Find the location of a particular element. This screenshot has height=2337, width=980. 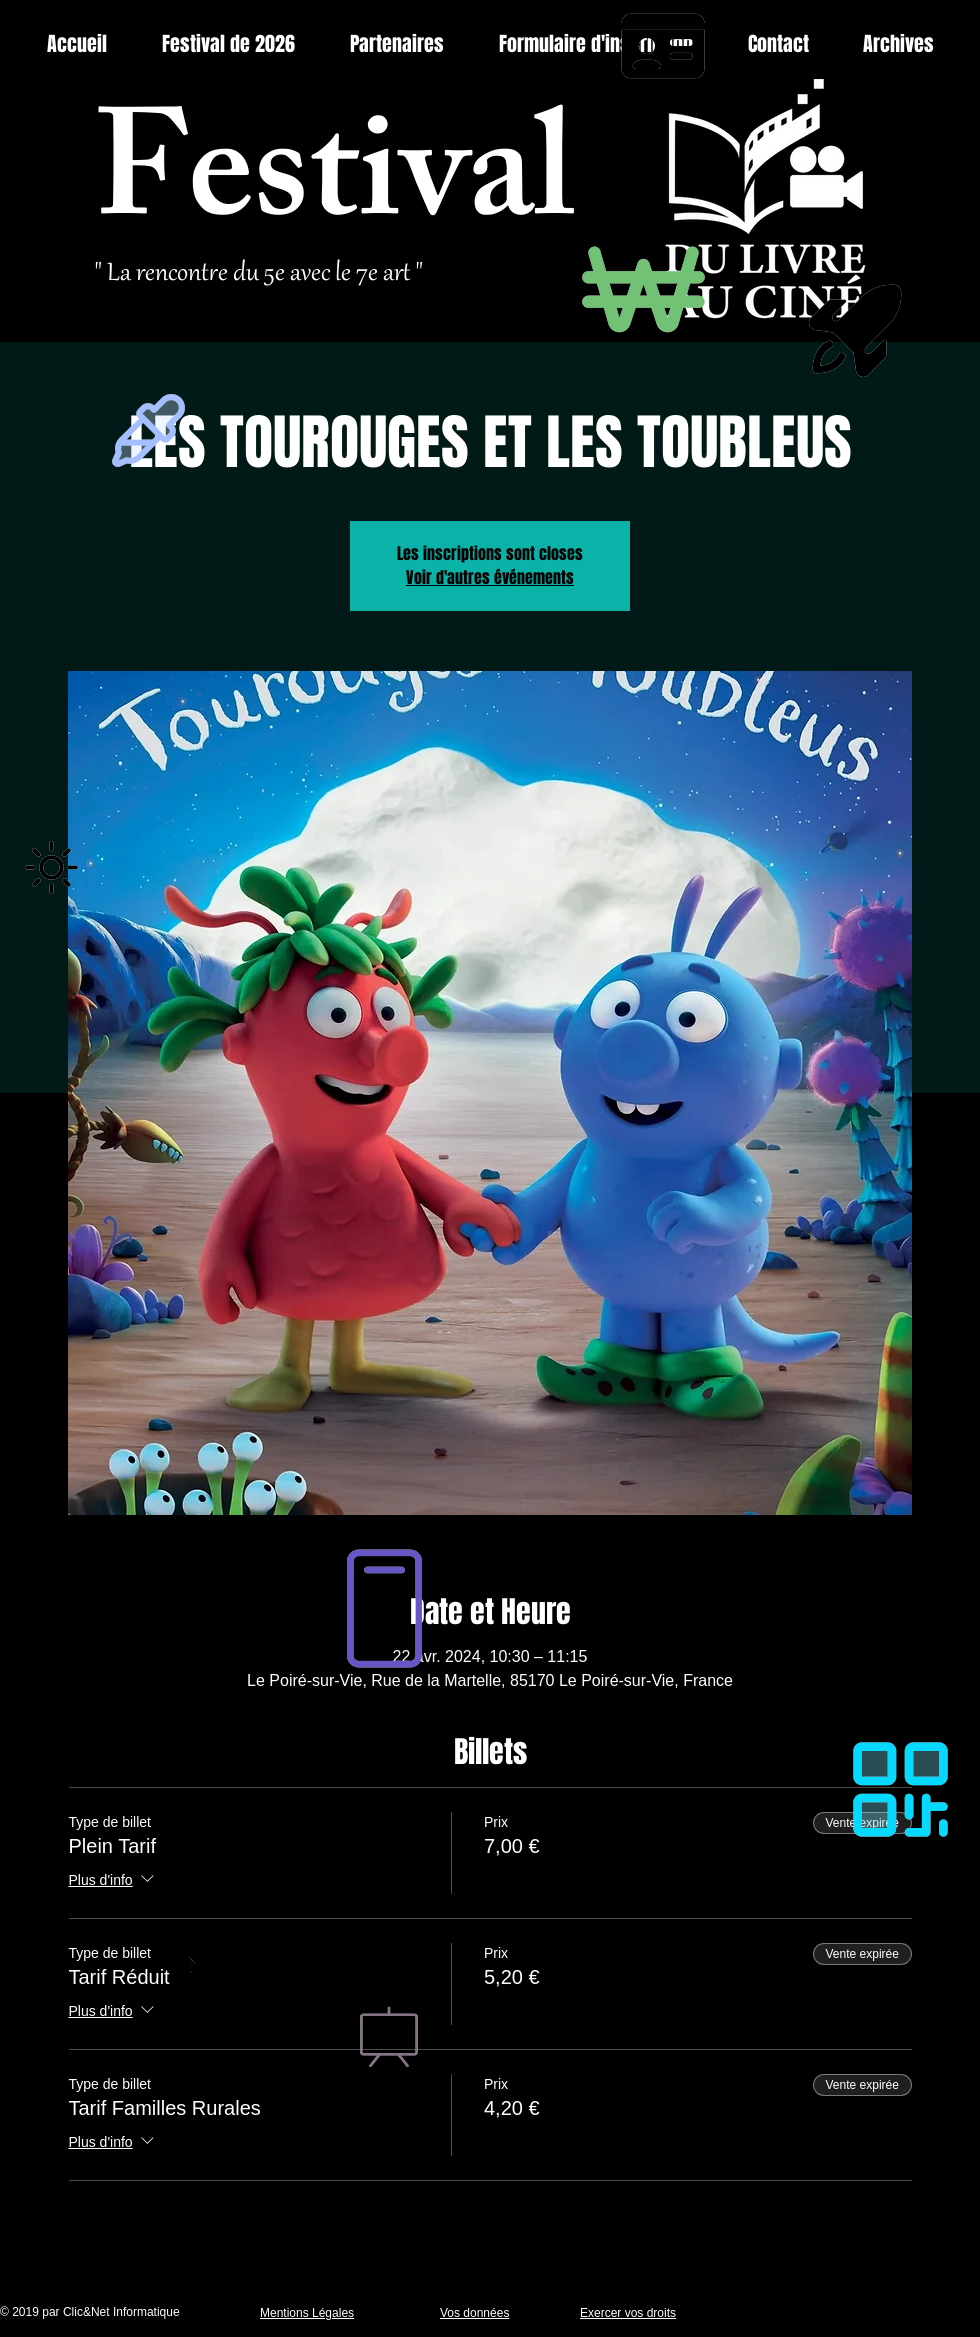

switch to light mode is located at coordinates (51, 867).